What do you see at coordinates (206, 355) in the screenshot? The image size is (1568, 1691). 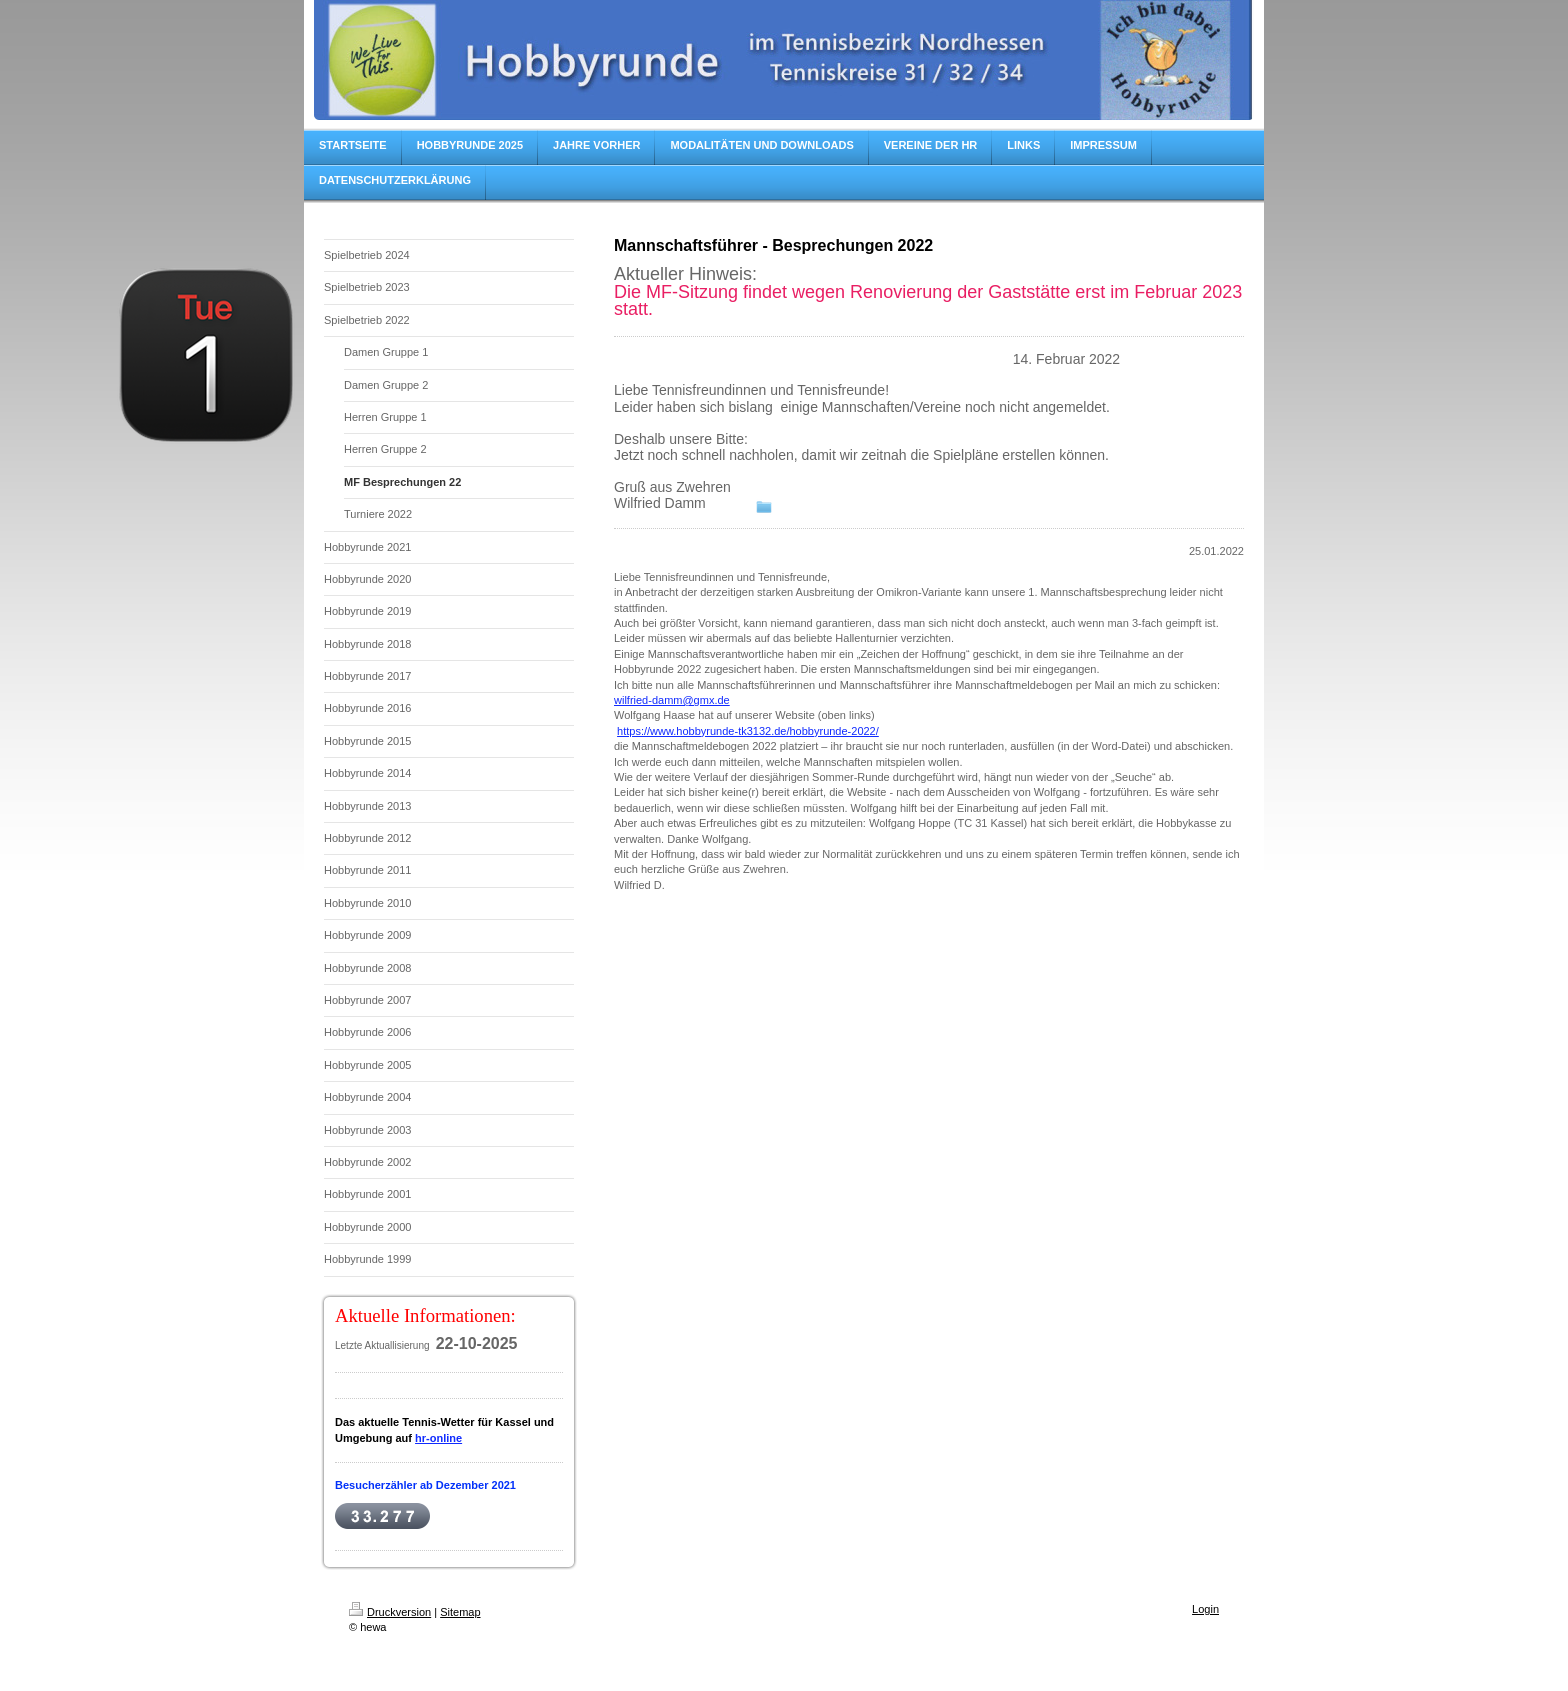 I see `open the calendar app` at bounding box center [206, 355].